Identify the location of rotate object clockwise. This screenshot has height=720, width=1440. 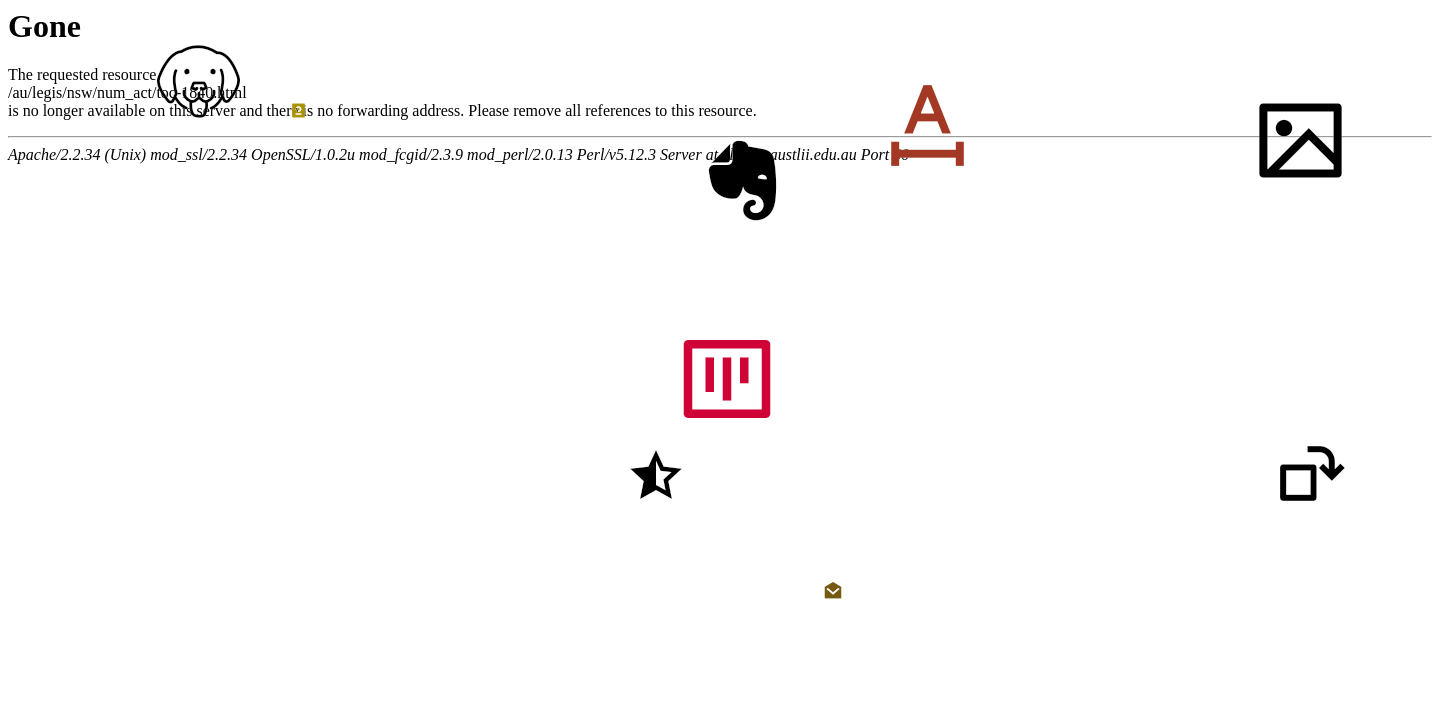
(1310, 473).